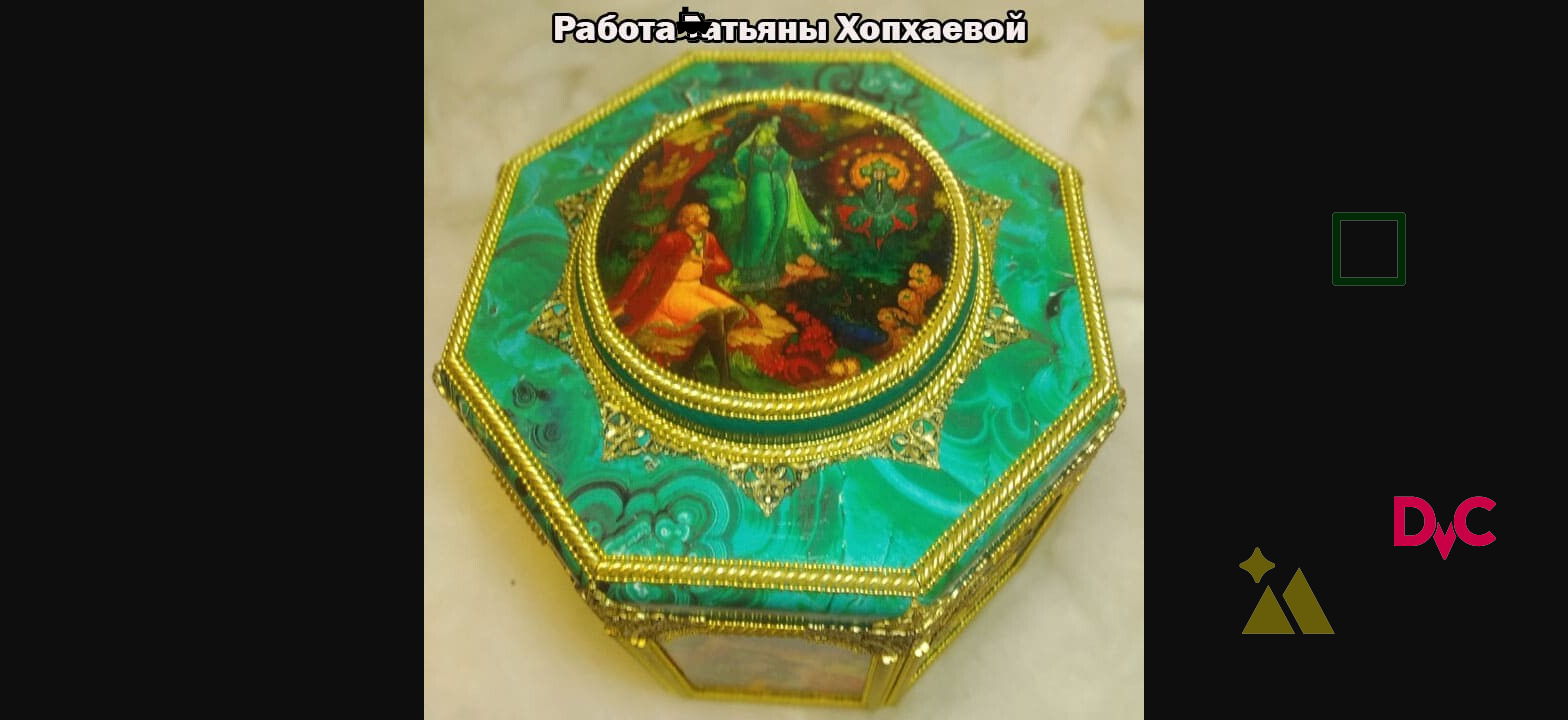 Image resolution: width=1568 pixels, height=720 pixels. Describe the element at coordinates (1286, 594) in the screenshot. I see `generate AI-enhanced landscape images` at that location.